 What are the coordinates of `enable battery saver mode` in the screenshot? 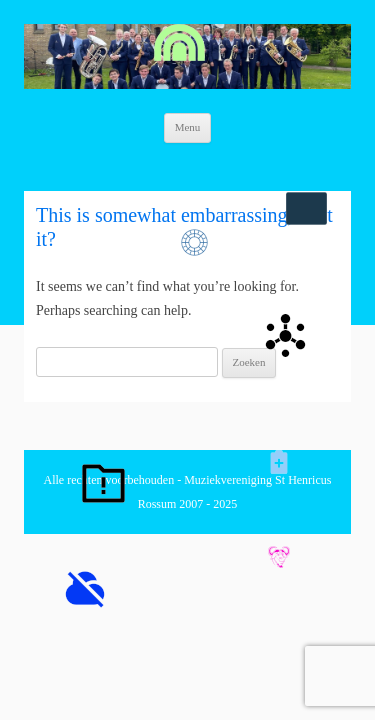 It's located at (279, 462).